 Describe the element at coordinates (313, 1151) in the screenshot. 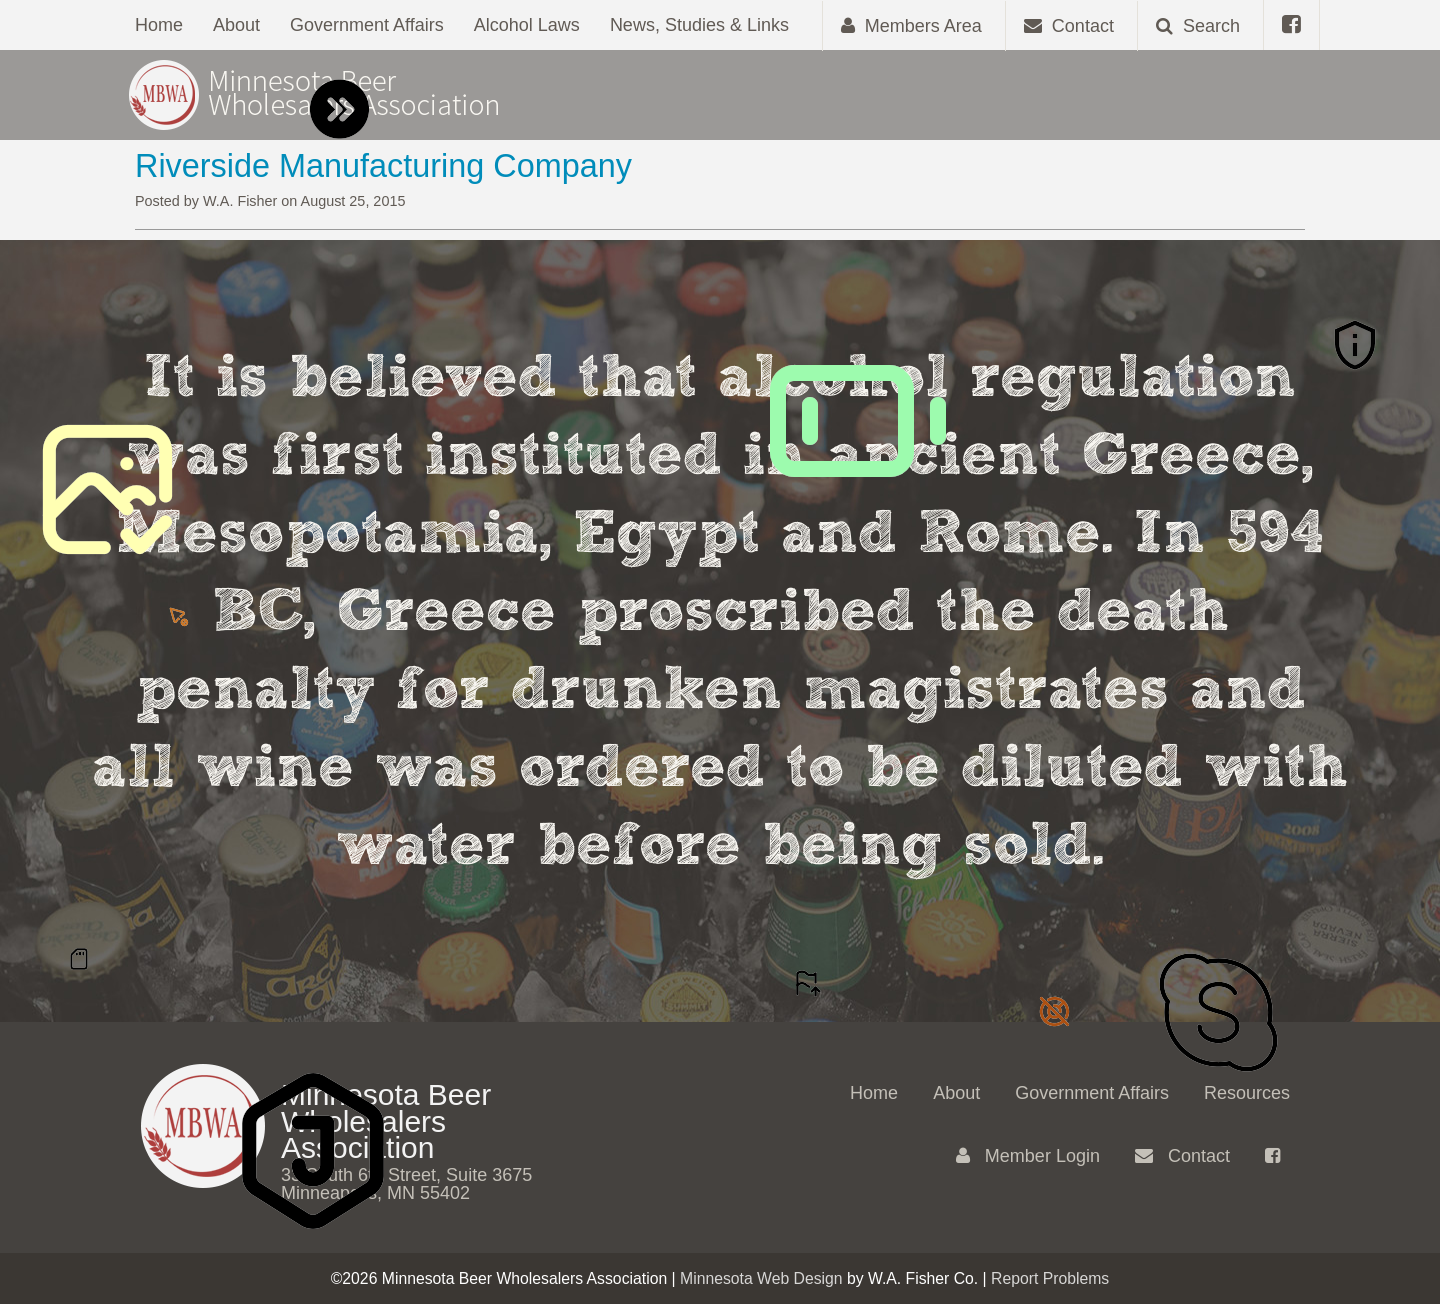

I see `app or service icon with "J" branding` at that location.